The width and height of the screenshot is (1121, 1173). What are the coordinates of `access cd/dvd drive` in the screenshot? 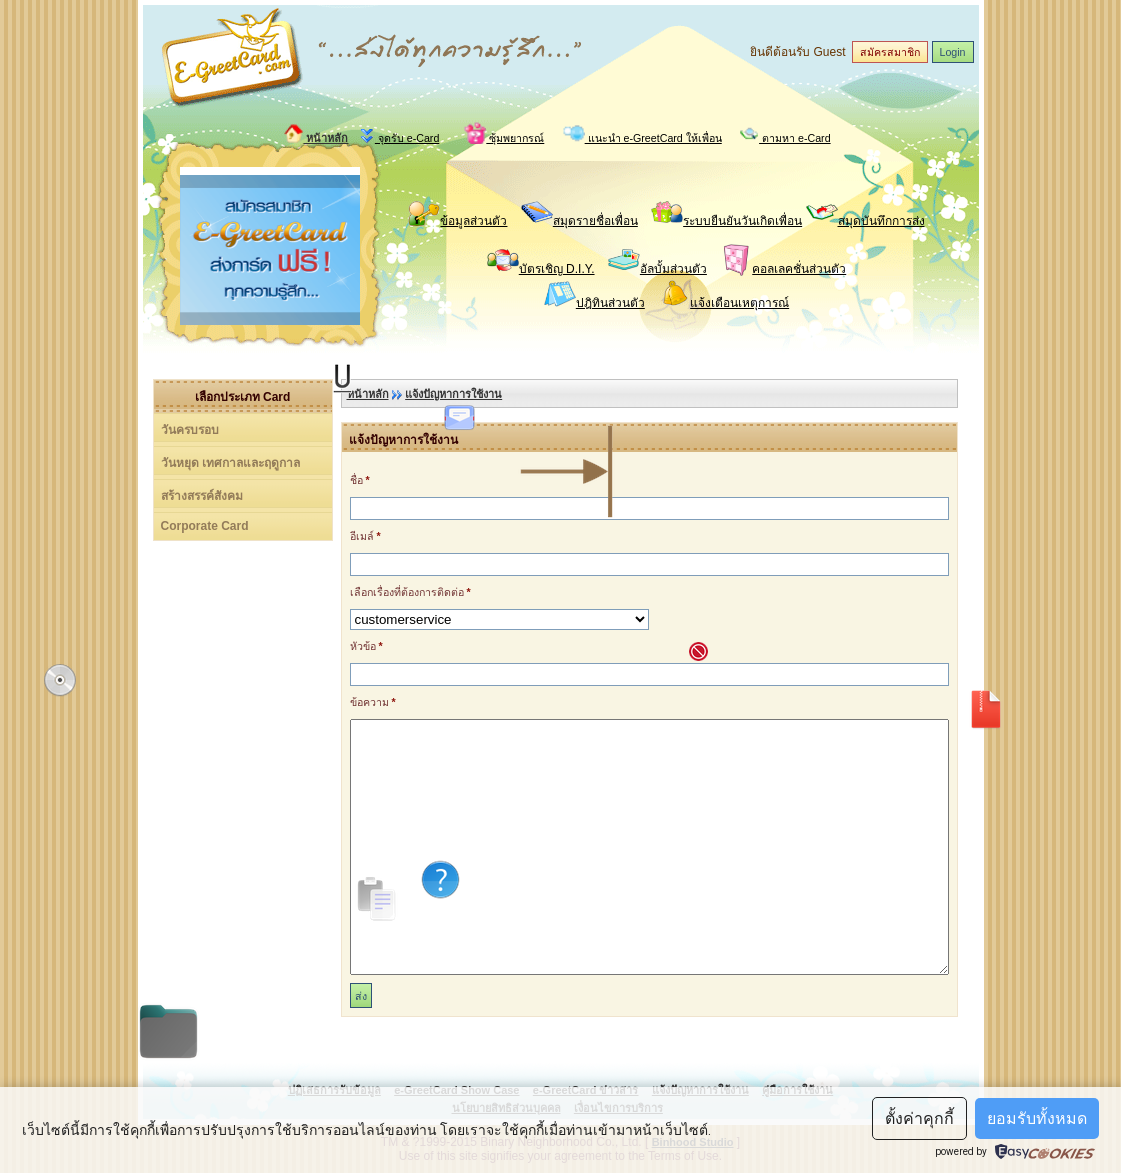 It's located at (60, 680).